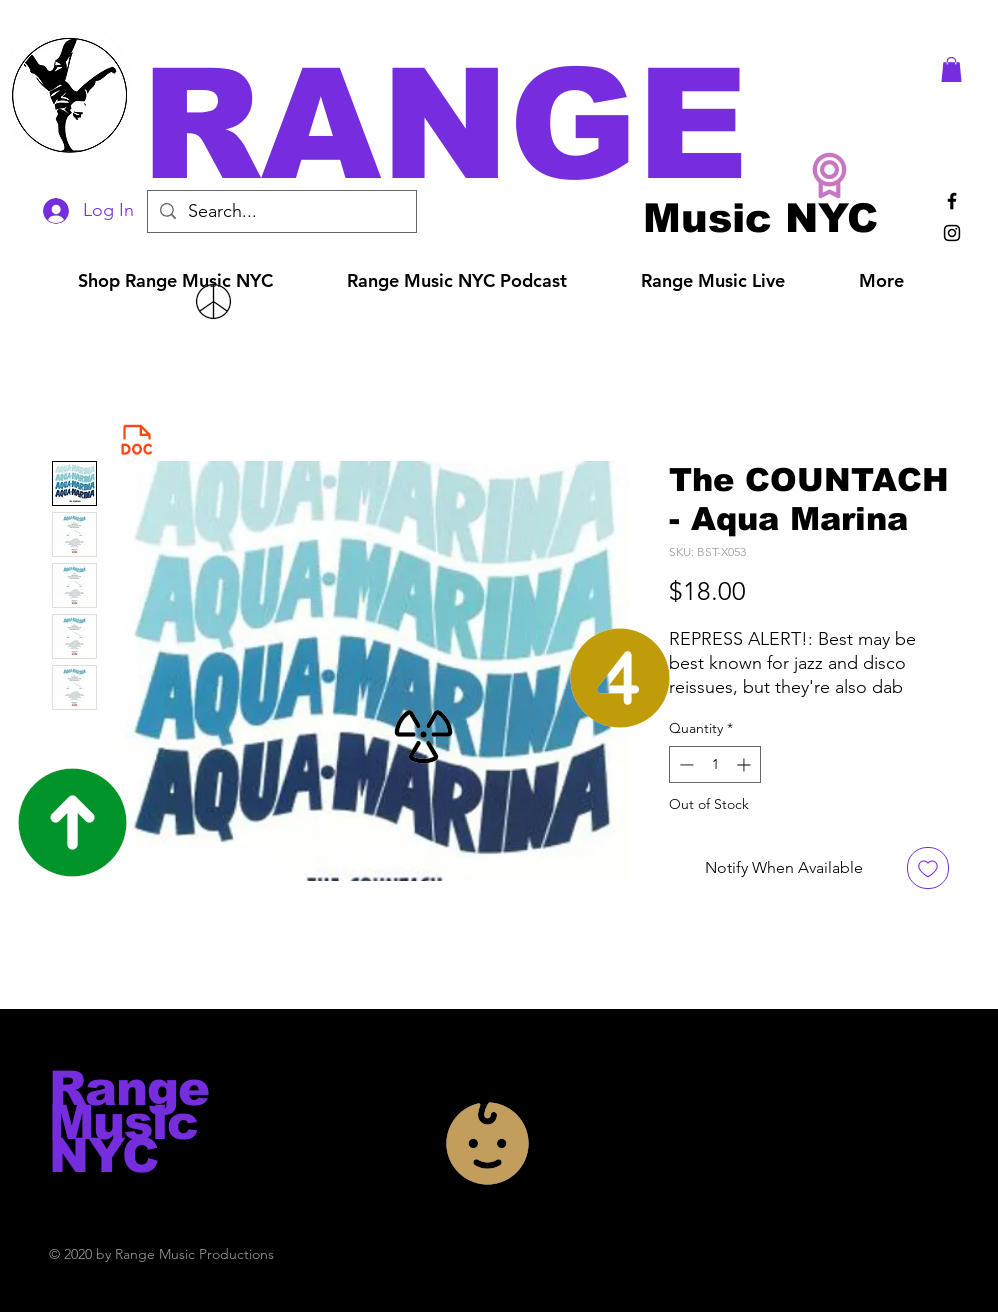  What do you see at coordinates (137, 441) in the screenshot?
I see `open a document file` at bounding box center [137, 441].